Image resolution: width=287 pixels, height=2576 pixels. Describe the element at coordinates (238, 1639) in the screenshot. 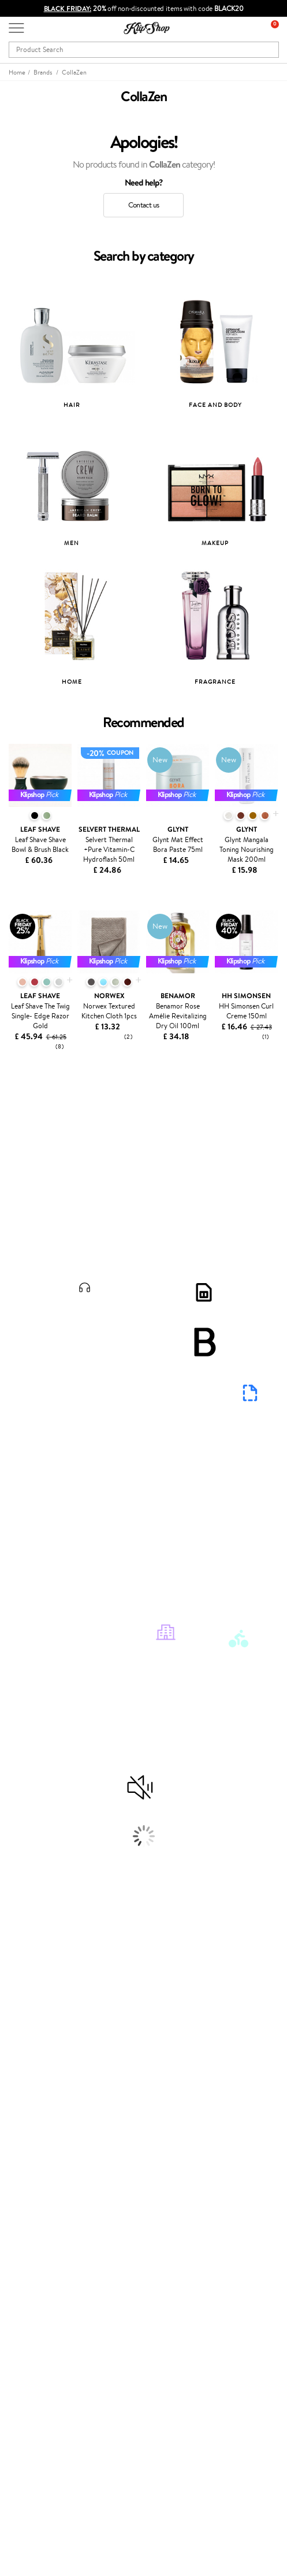

I see `access cycling or bike route options` at that location.